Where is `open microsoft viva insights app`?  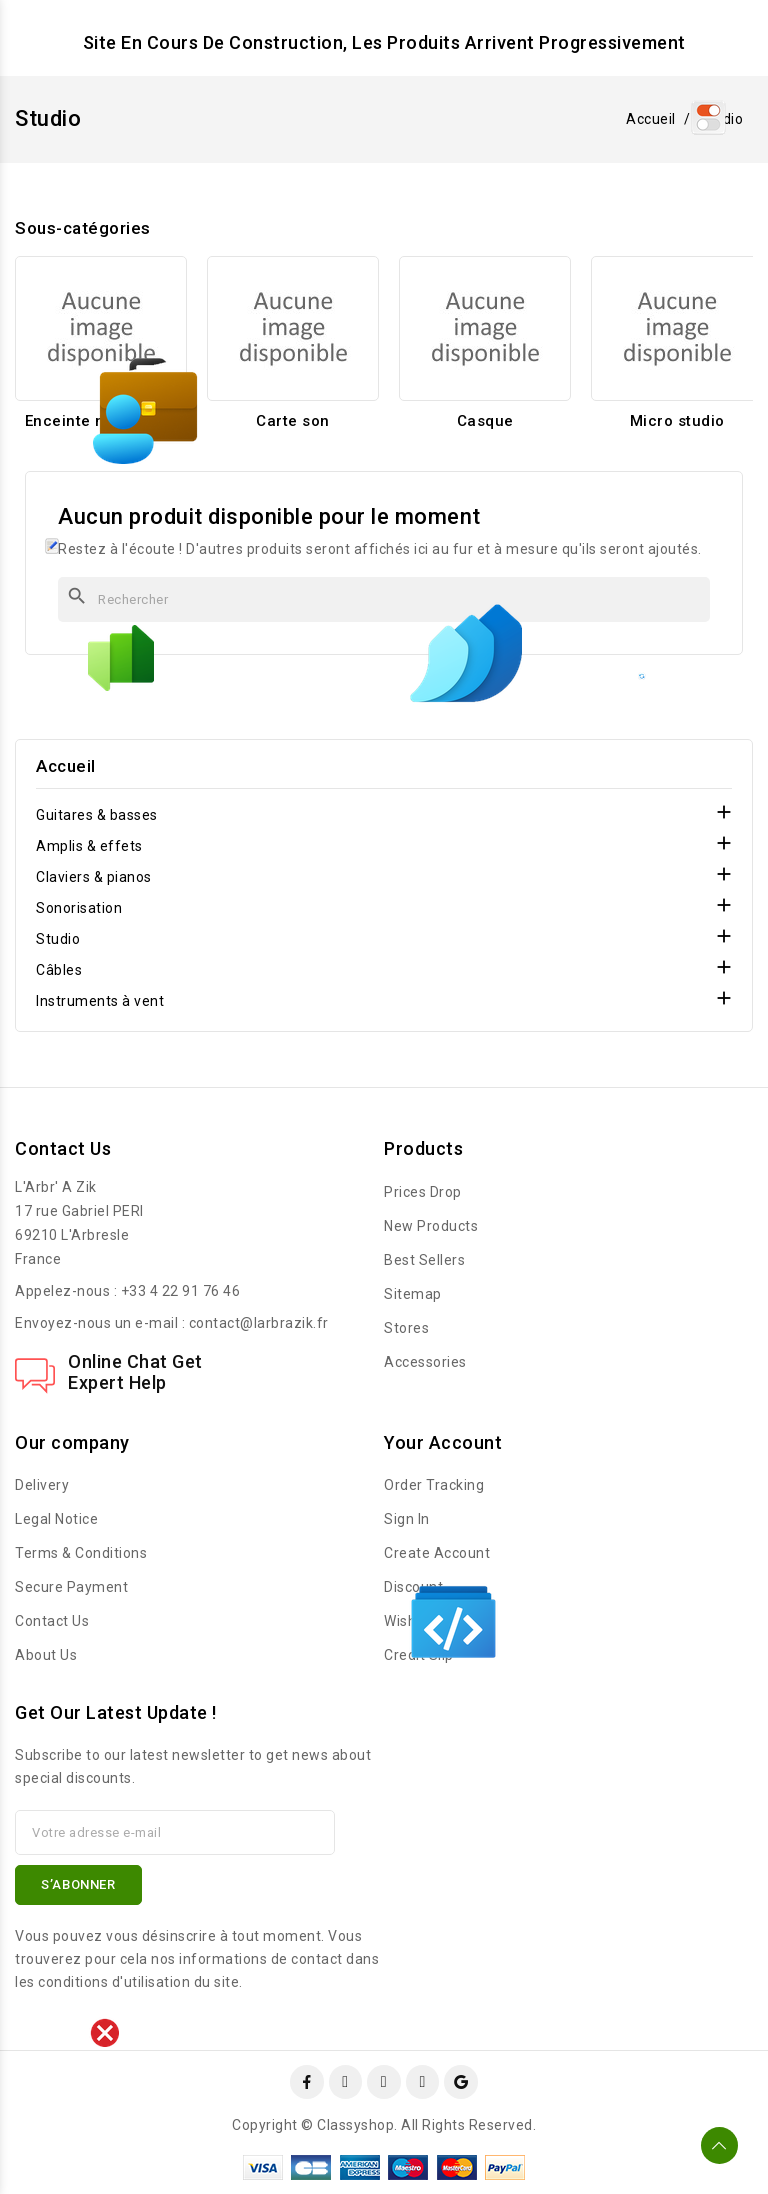 open microsoft viva insights app is located at coordinates (121, 658).